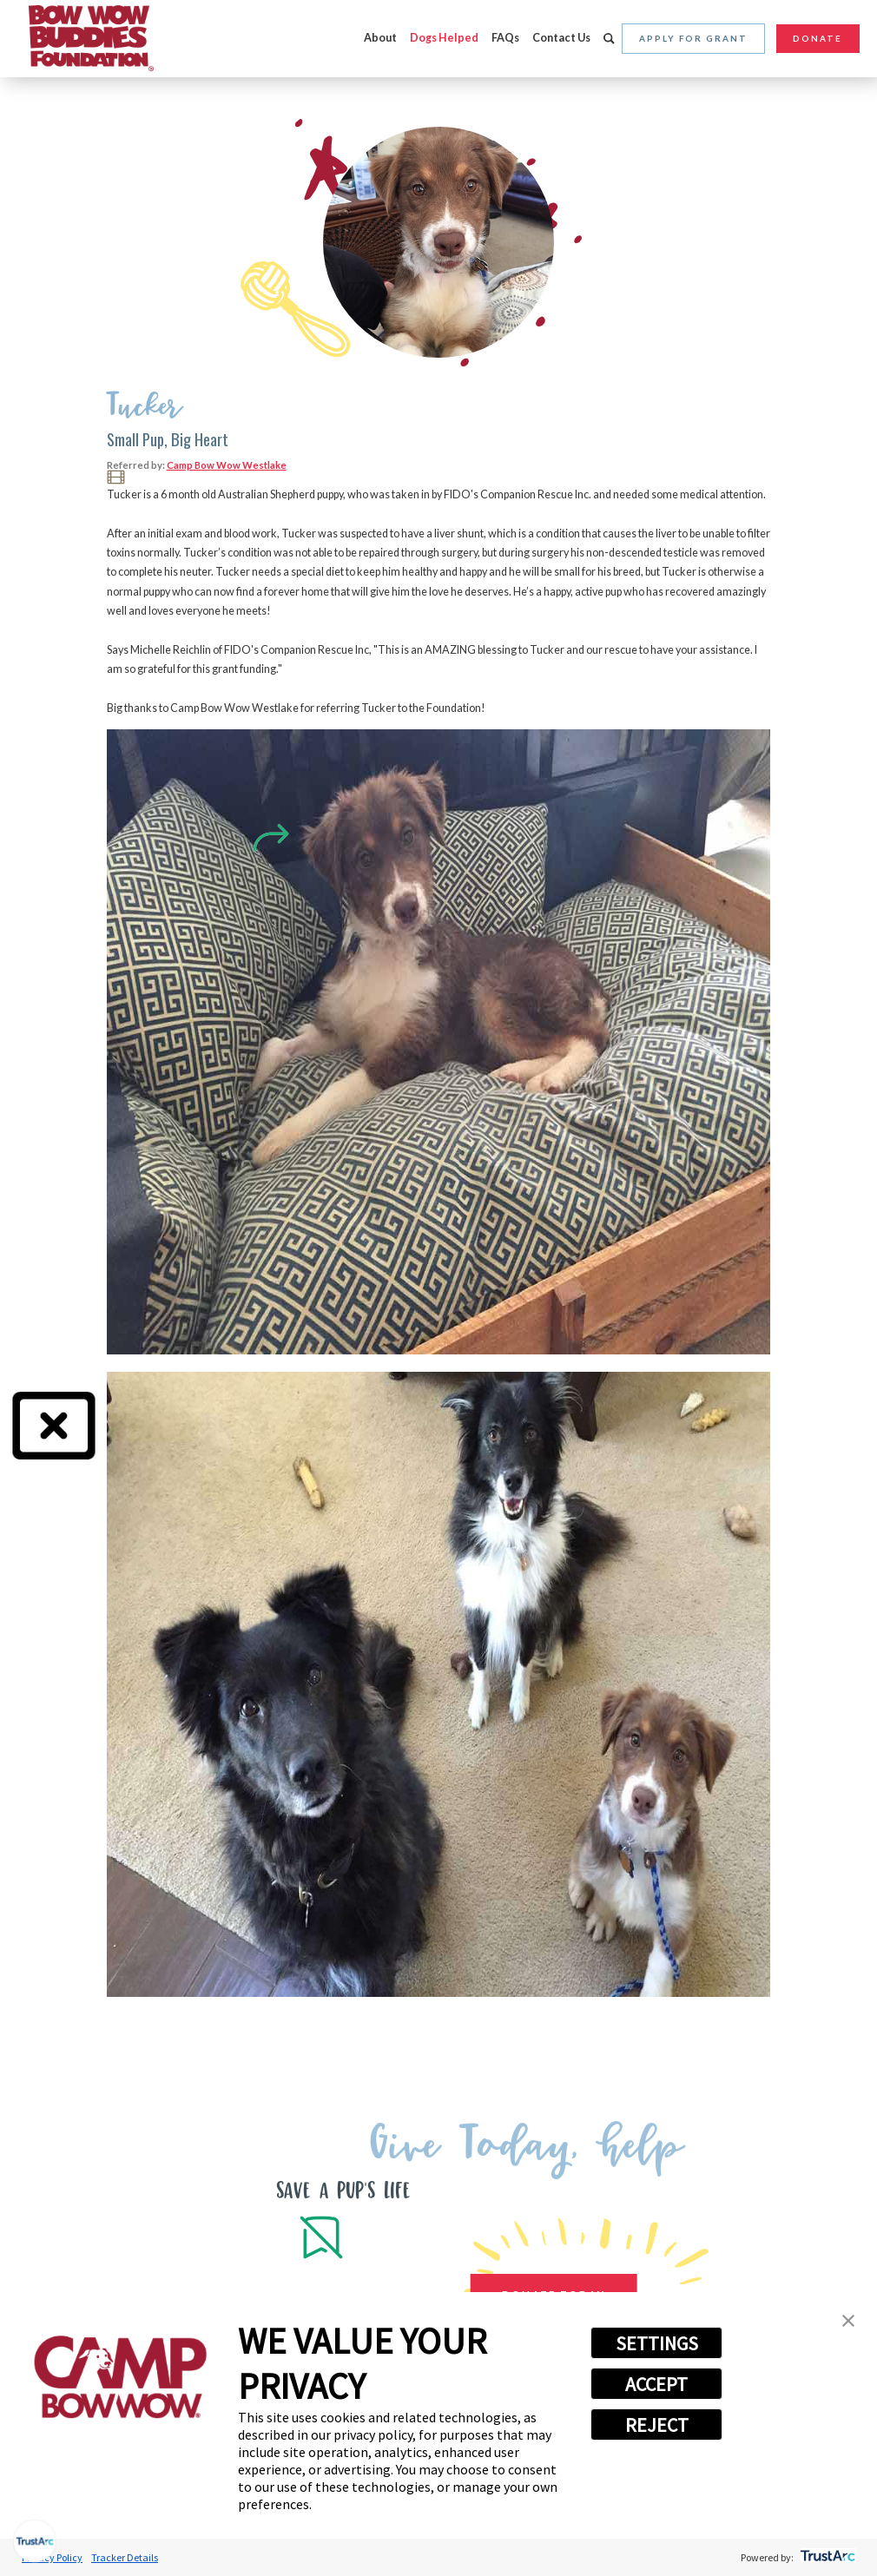 The height and width of the screenshot is (2576, 877). I want to click on share or forward content, so click(271, 838).